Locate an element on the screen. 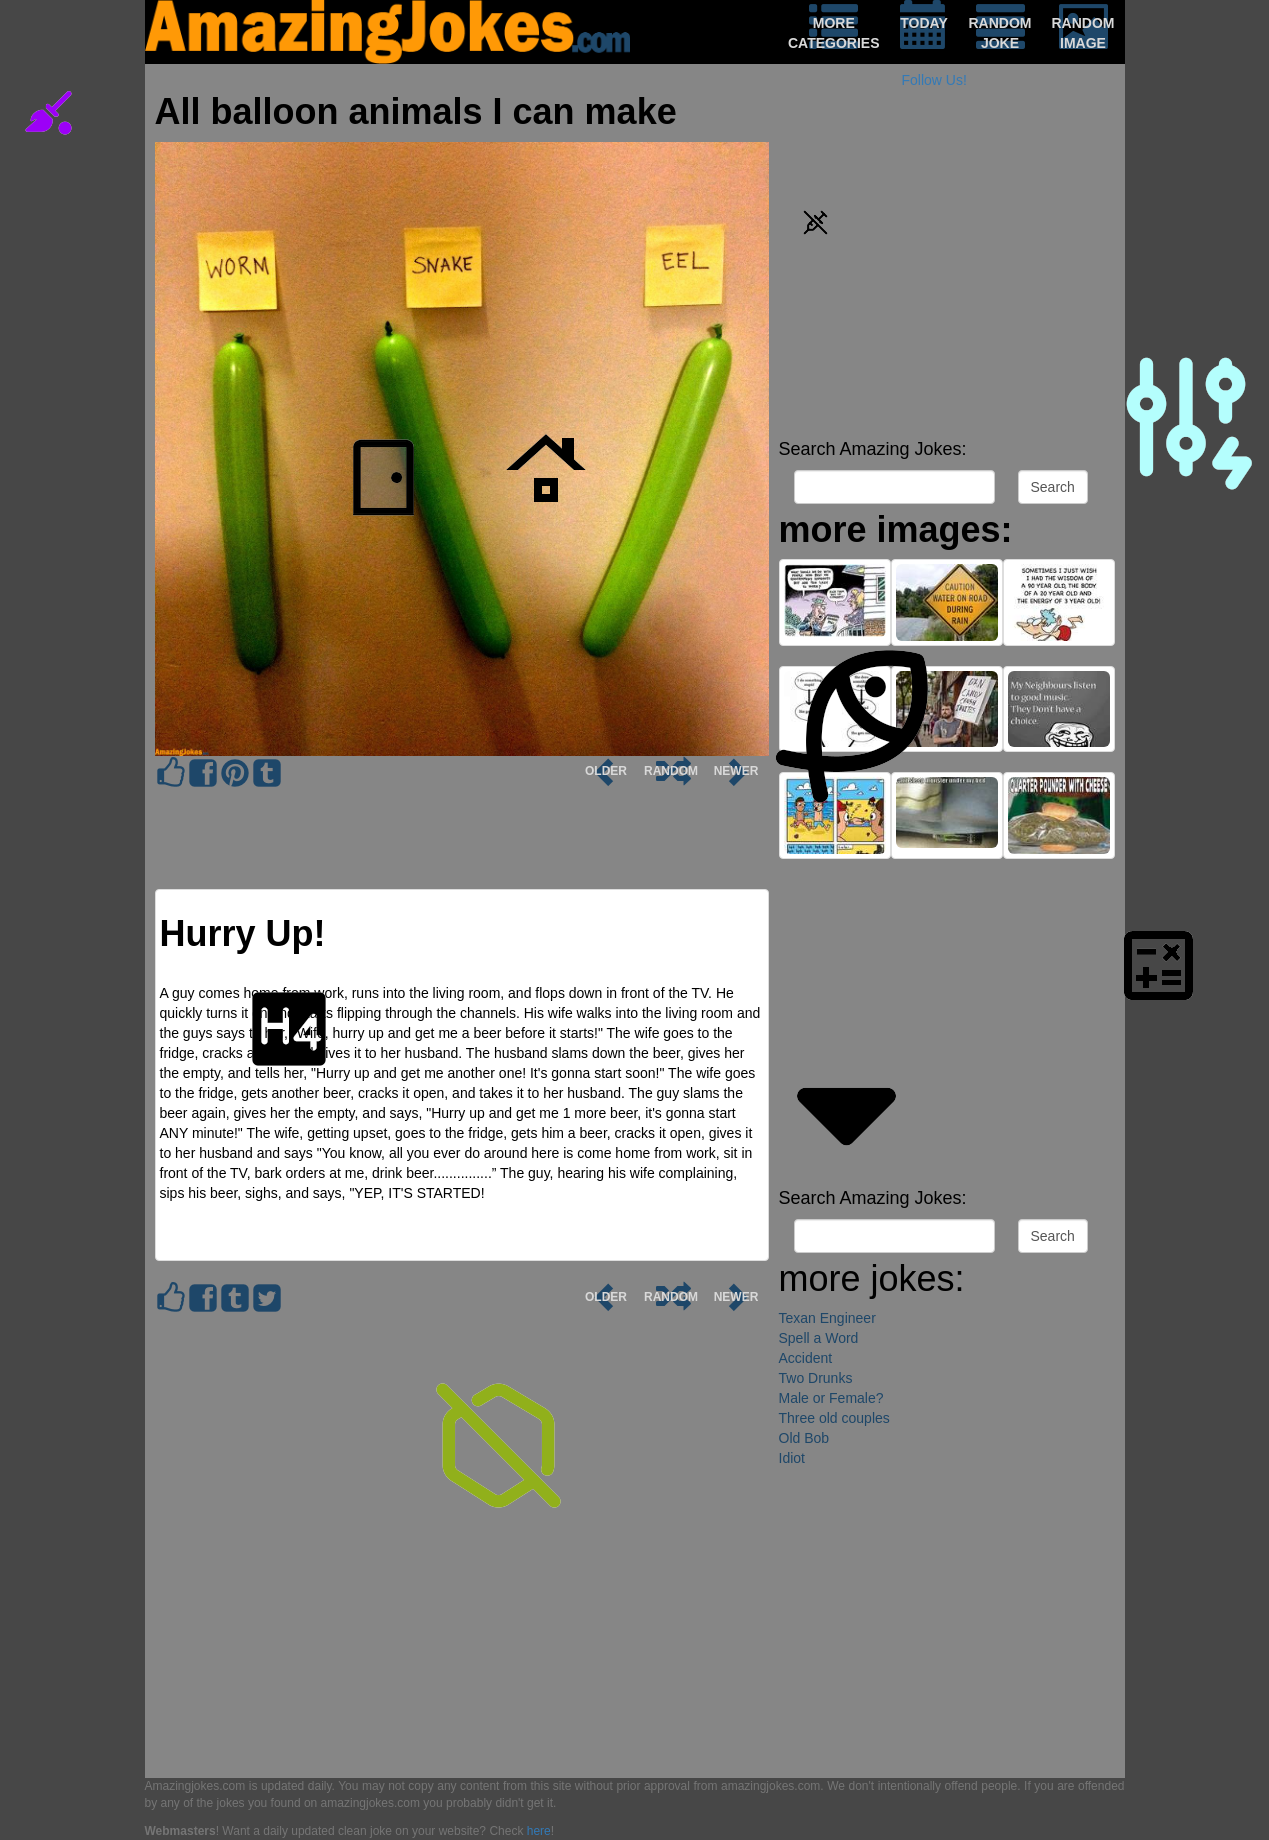 The width and height of the screenshot is (1269, 1840). quick settings with power optimization is located at coordinates (1186, 417).